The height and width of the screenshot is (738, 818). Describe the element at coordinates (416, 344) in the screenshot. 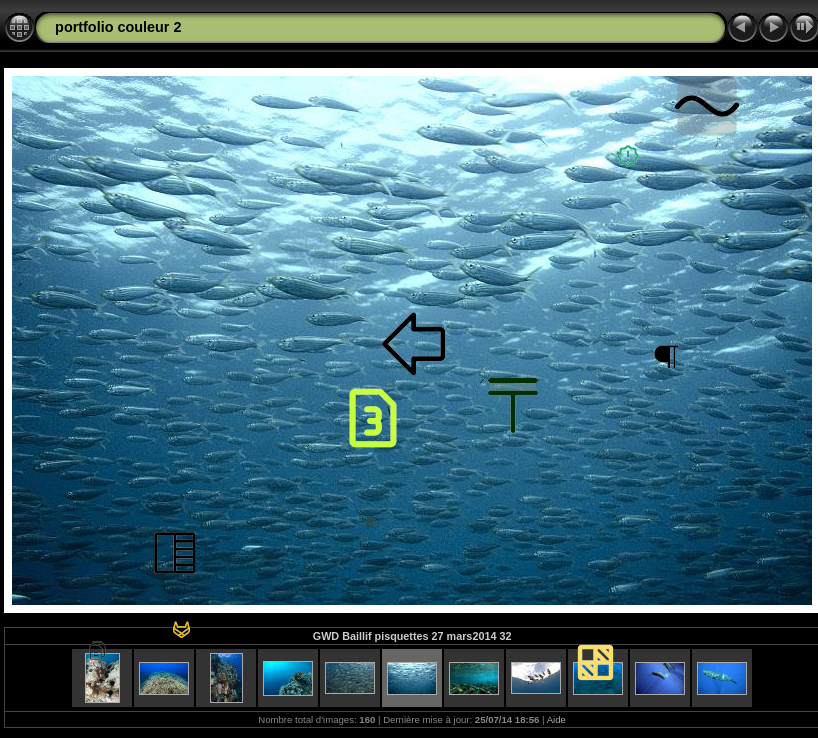

I see `go back to the previous screen` at that location.